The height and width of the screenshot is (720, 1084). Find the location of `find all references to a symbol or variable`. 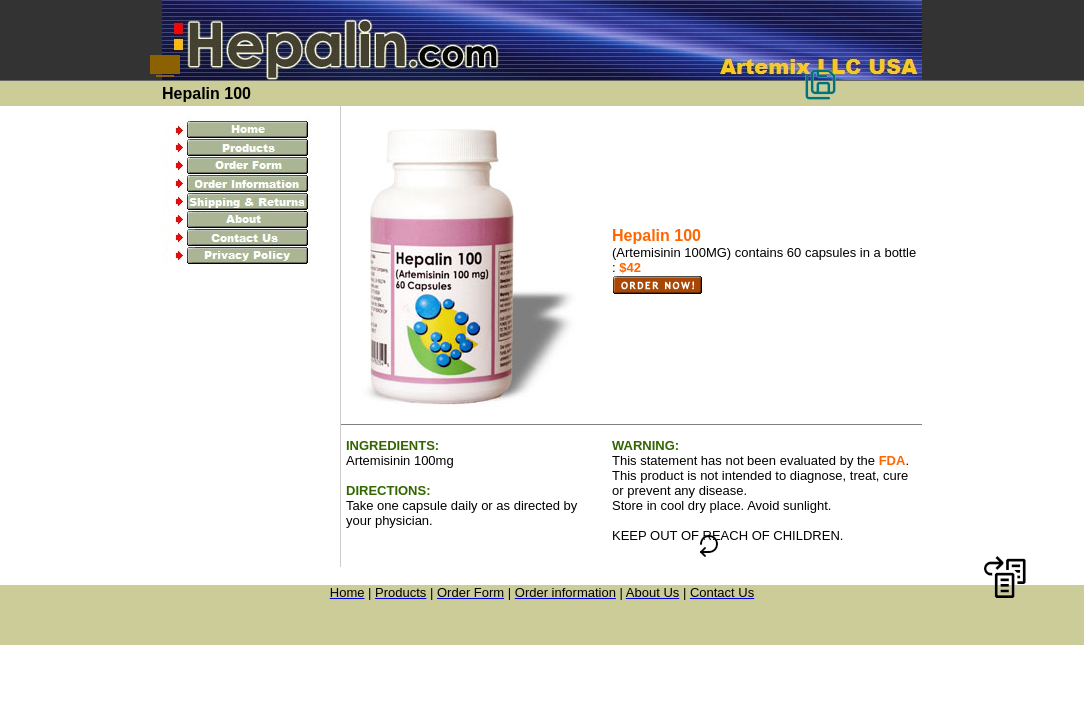

find all references to a symbol or variable is located at coordinates (1005, 577).